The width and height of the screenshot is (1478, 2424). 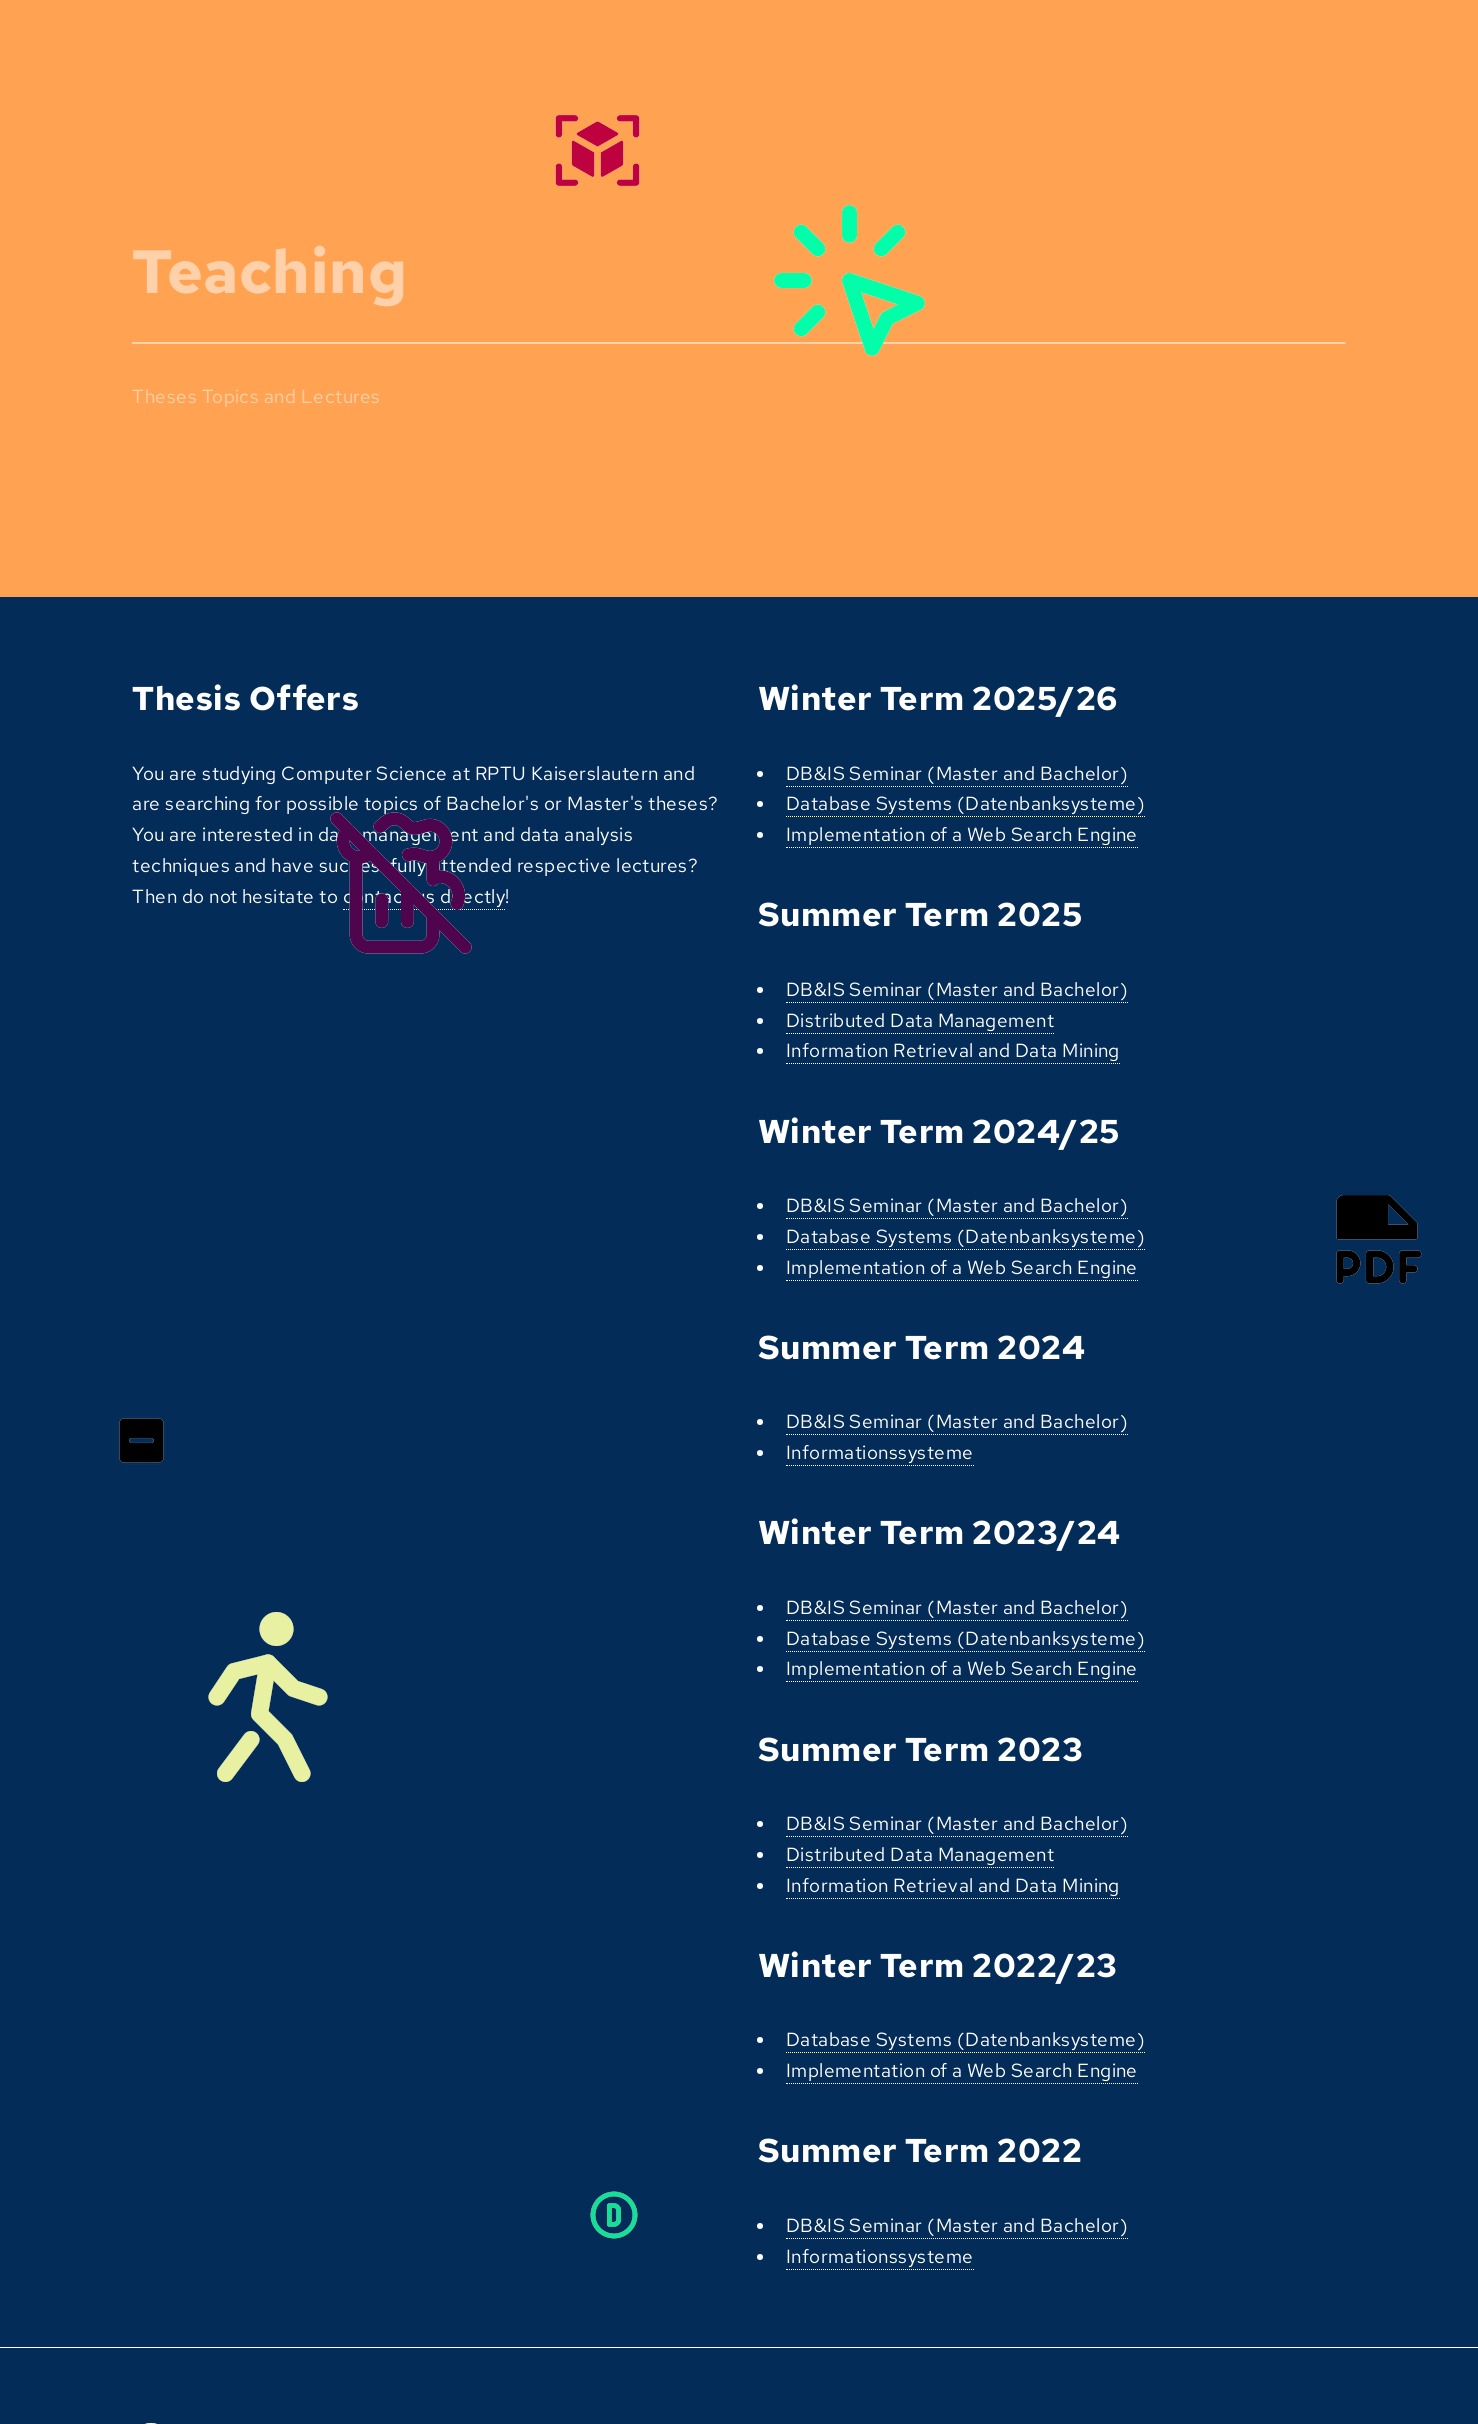 I want to click on open a PDF document, so click(x=1377, y=1243).